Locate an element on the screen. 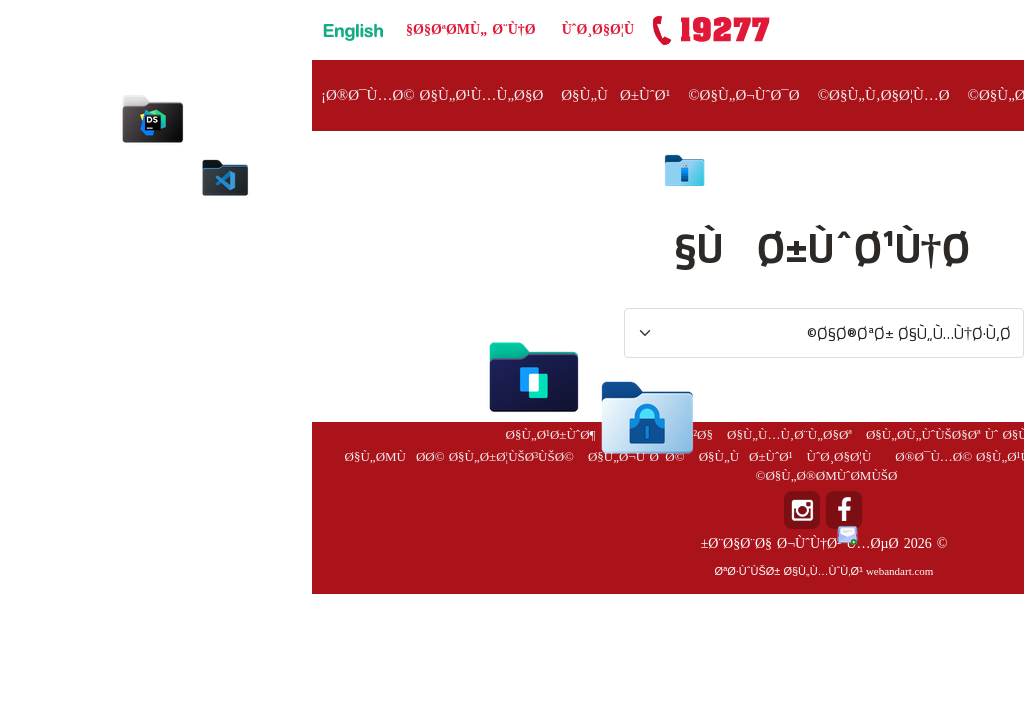 This screenshot has width=1024, height=720. access microsoft intune company portal managed files is located at coordinates (647, 420).